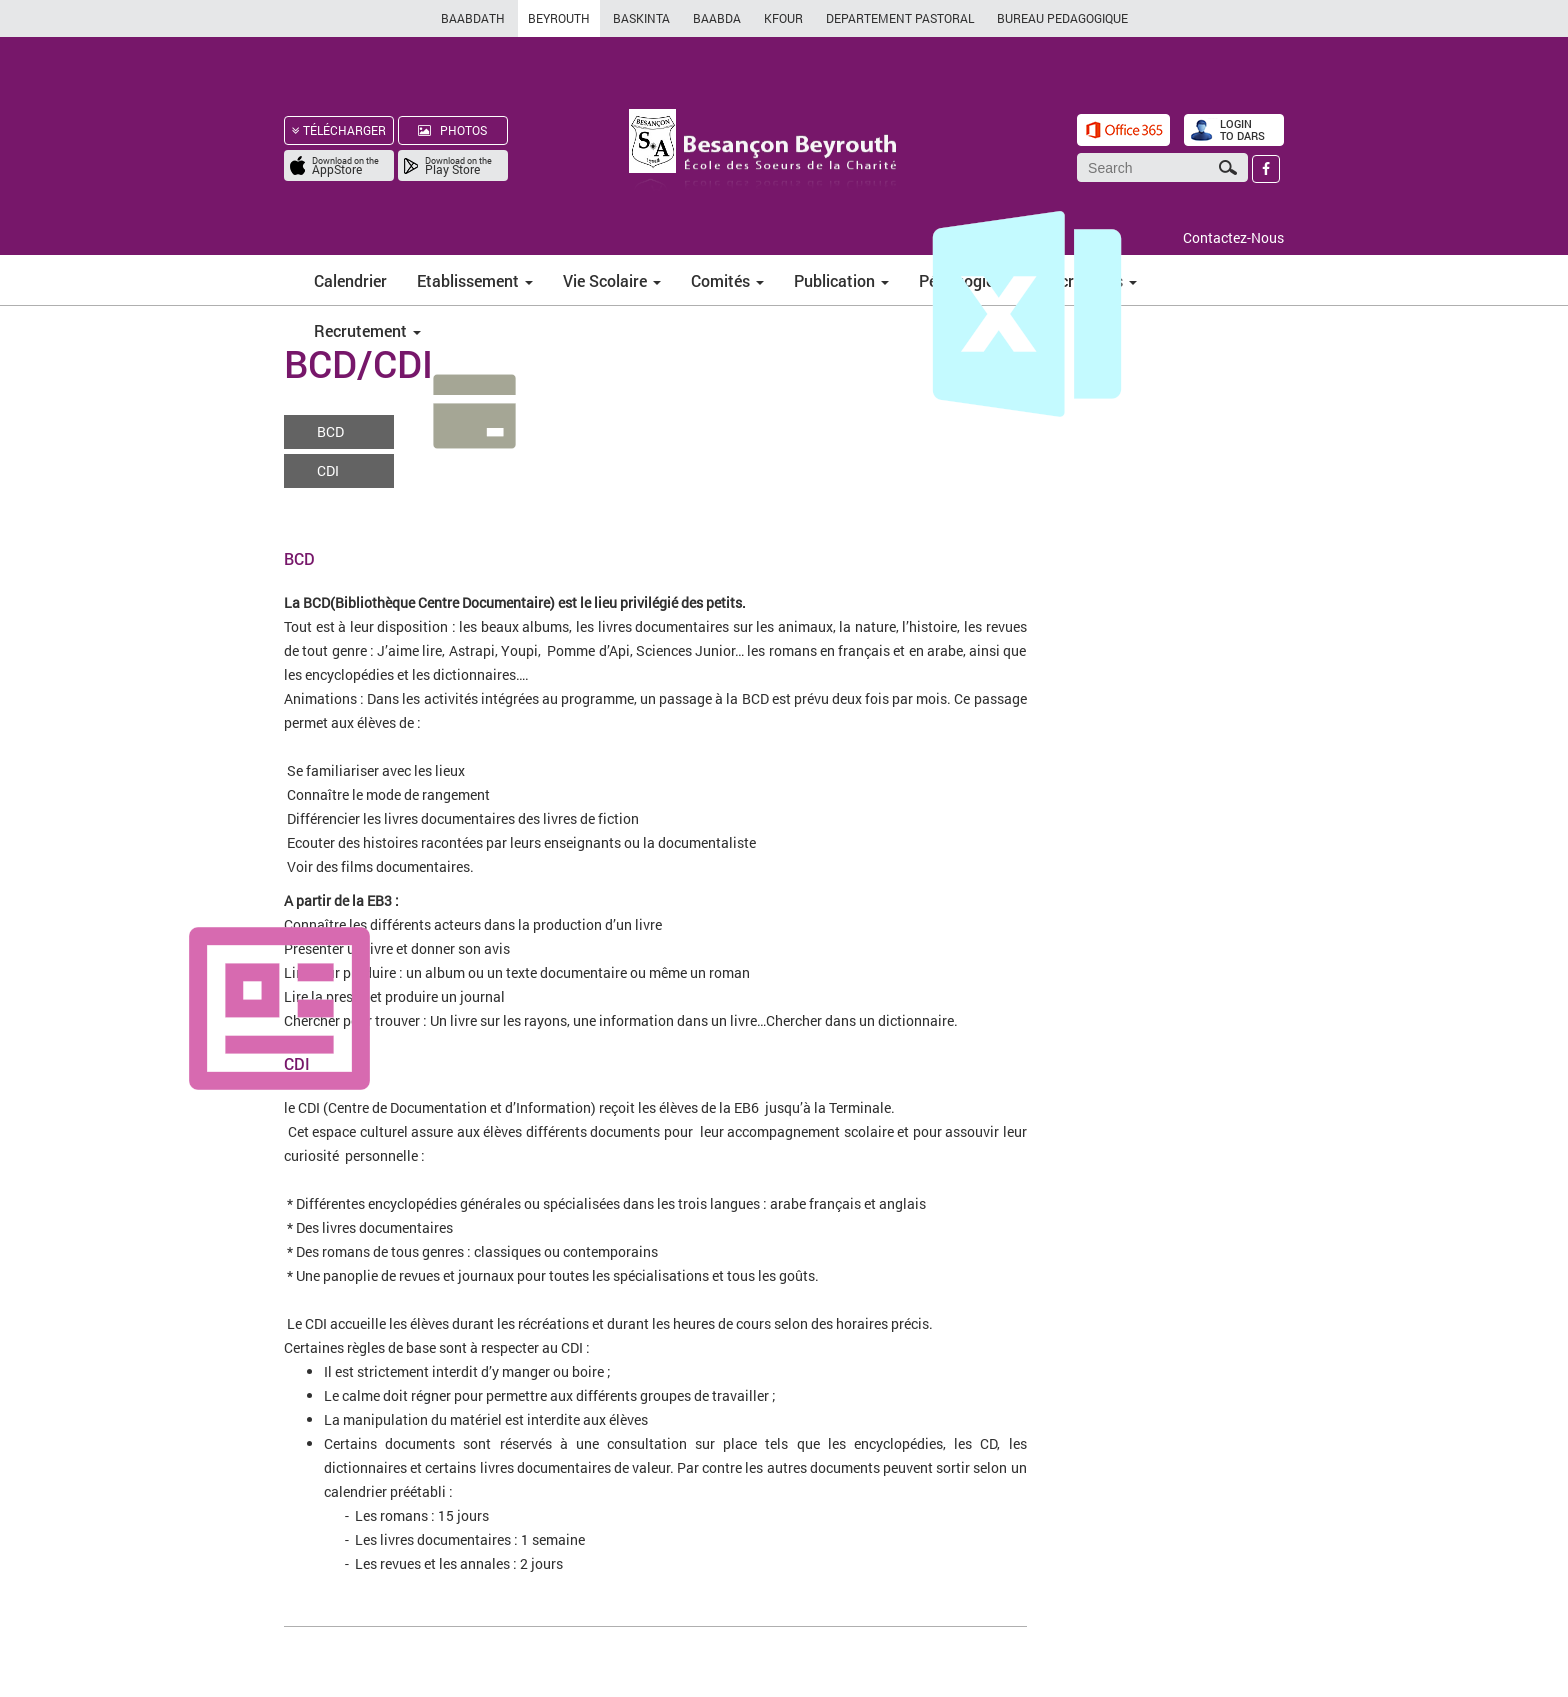 This screenshot has width=1568, height=1697. What do you see at coordinates (474, 411) in the screenshot?
I see `access payment methods` at bounding box center [474, 411].